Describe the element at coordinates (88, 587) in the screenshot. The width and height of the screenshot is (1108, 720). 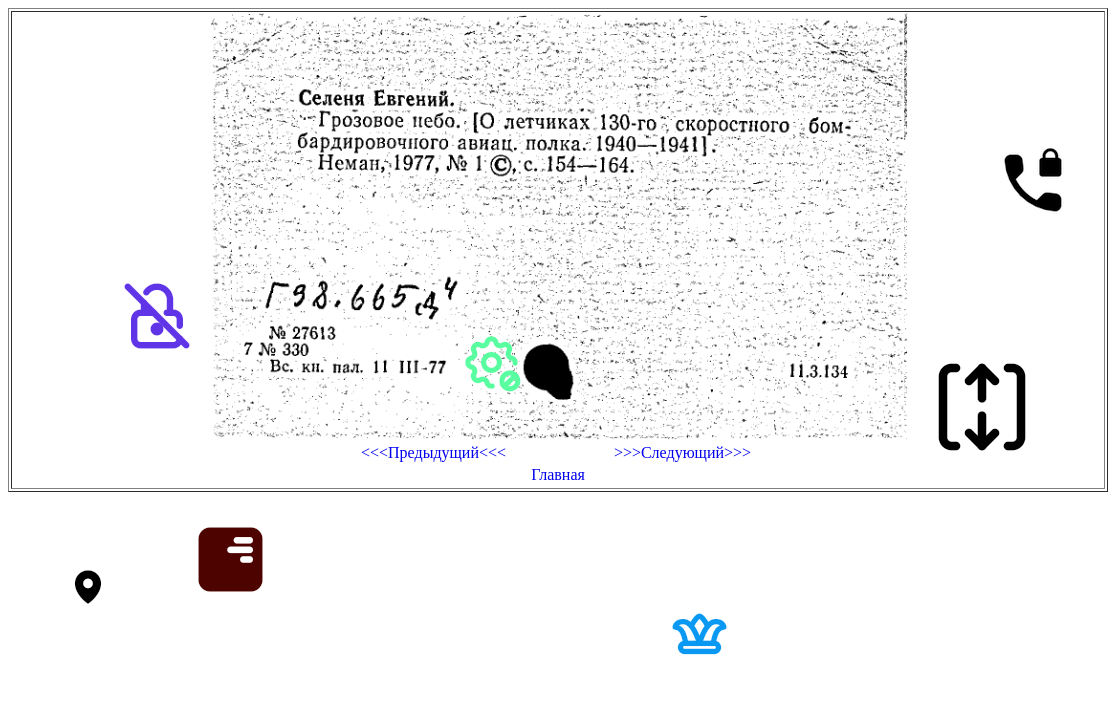
I see `view location on map` at that location.